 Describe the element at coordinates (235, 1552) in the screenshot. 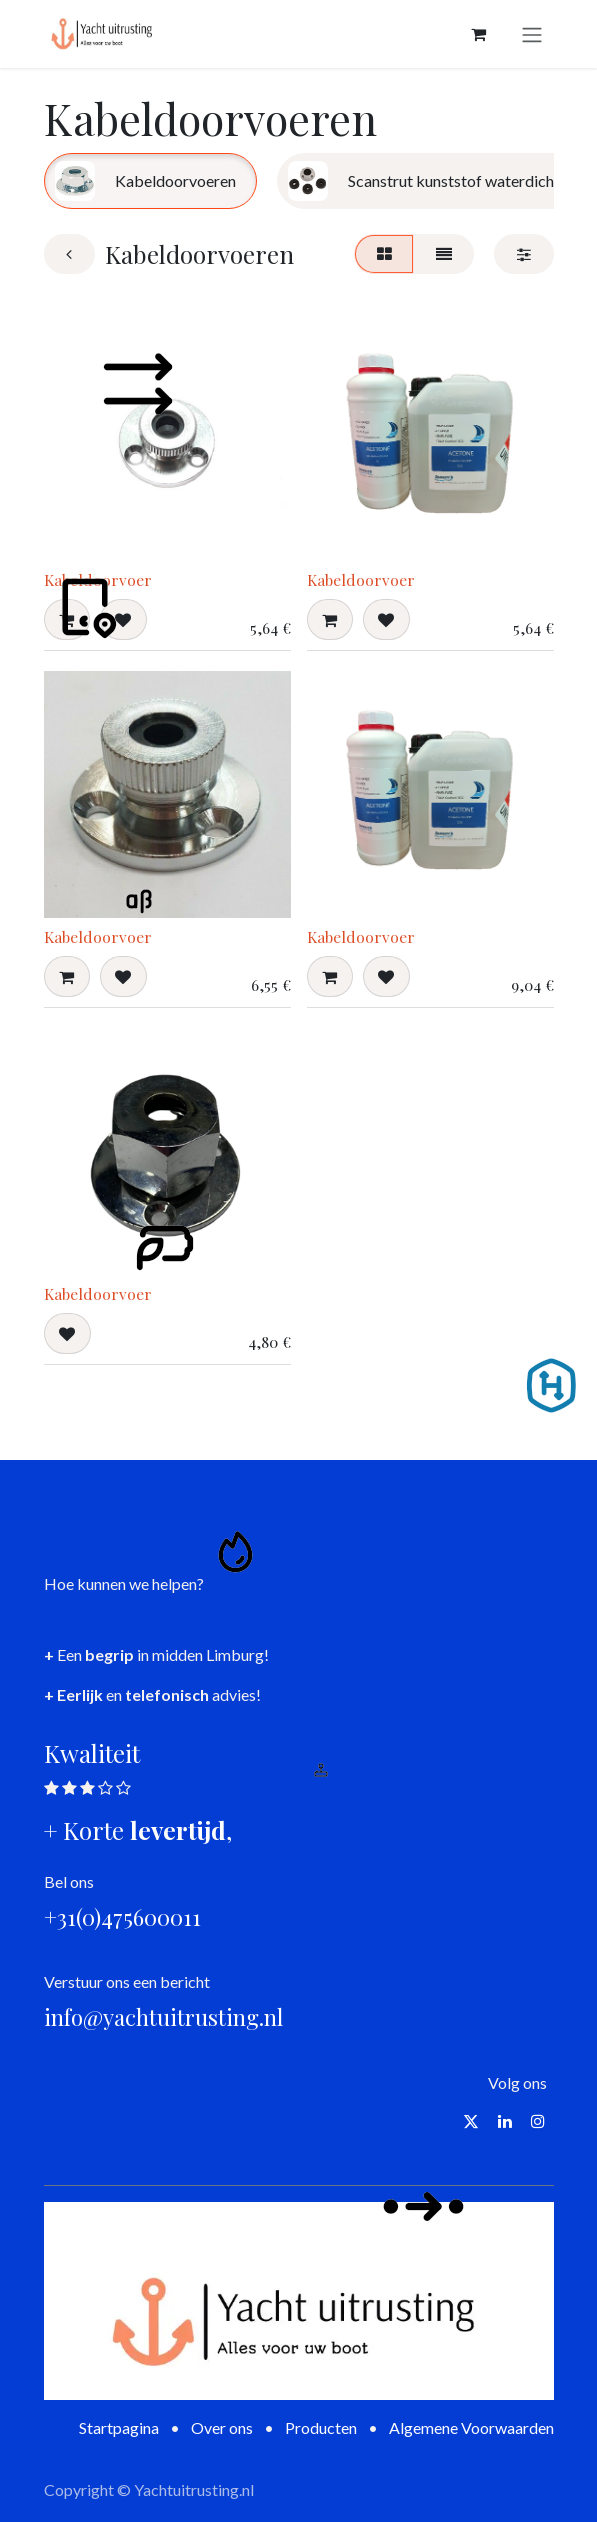

I see `indicates trending or popular content` at that location.